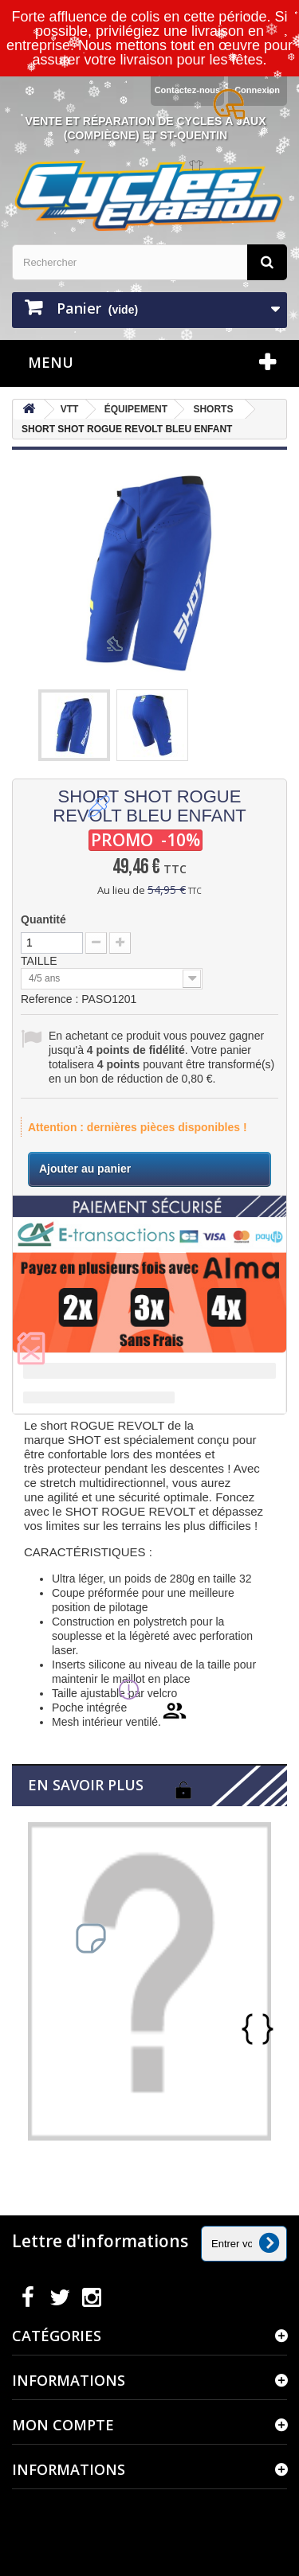  Describe the element at coordinates (258, 2029) in the screenshot. I see `indicates a JSON file type` at that location.